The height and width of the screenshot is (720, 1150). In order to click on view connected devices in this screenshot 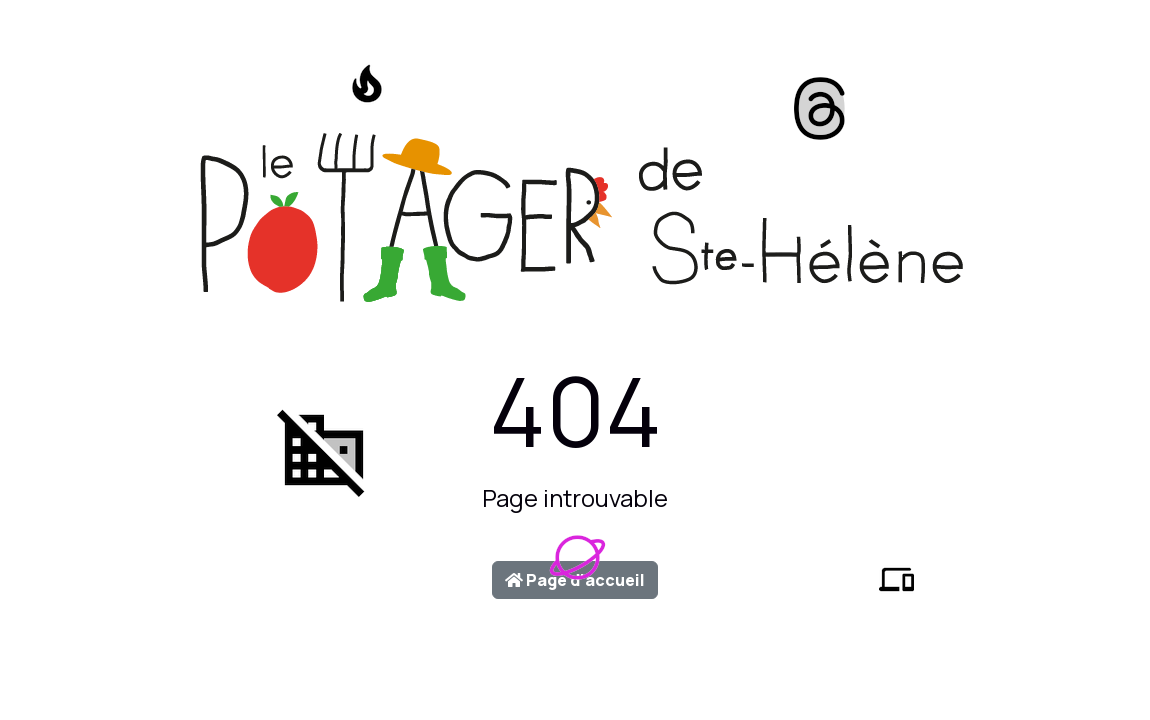, I will do `click(896, 579)`.